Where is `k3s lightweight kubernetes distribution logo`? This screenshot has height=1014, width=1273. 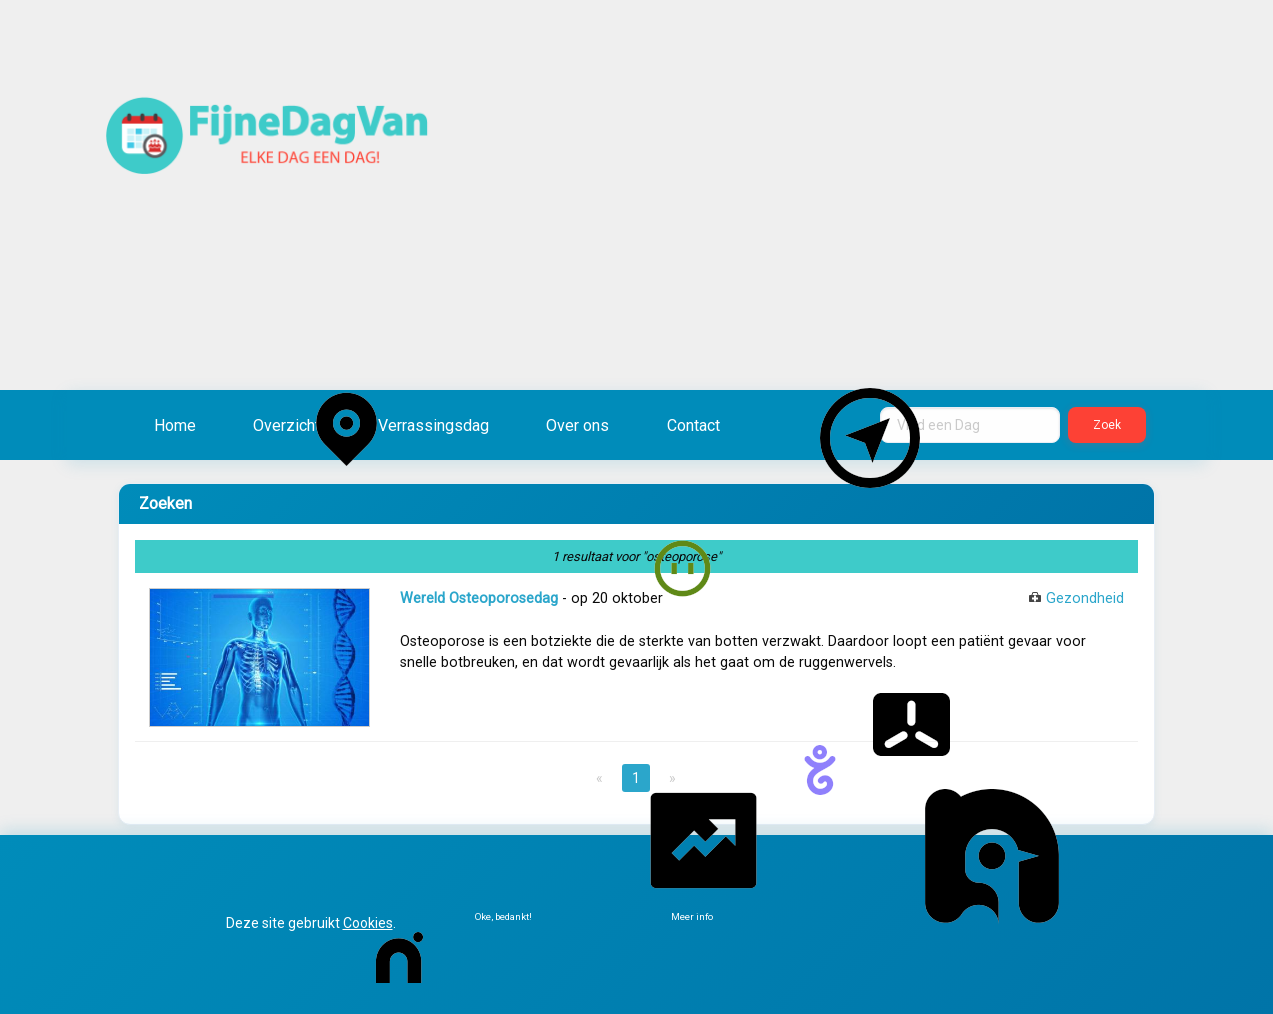 k3s lightweight kubernetes distribution logo is located at coordinates (911, 724).